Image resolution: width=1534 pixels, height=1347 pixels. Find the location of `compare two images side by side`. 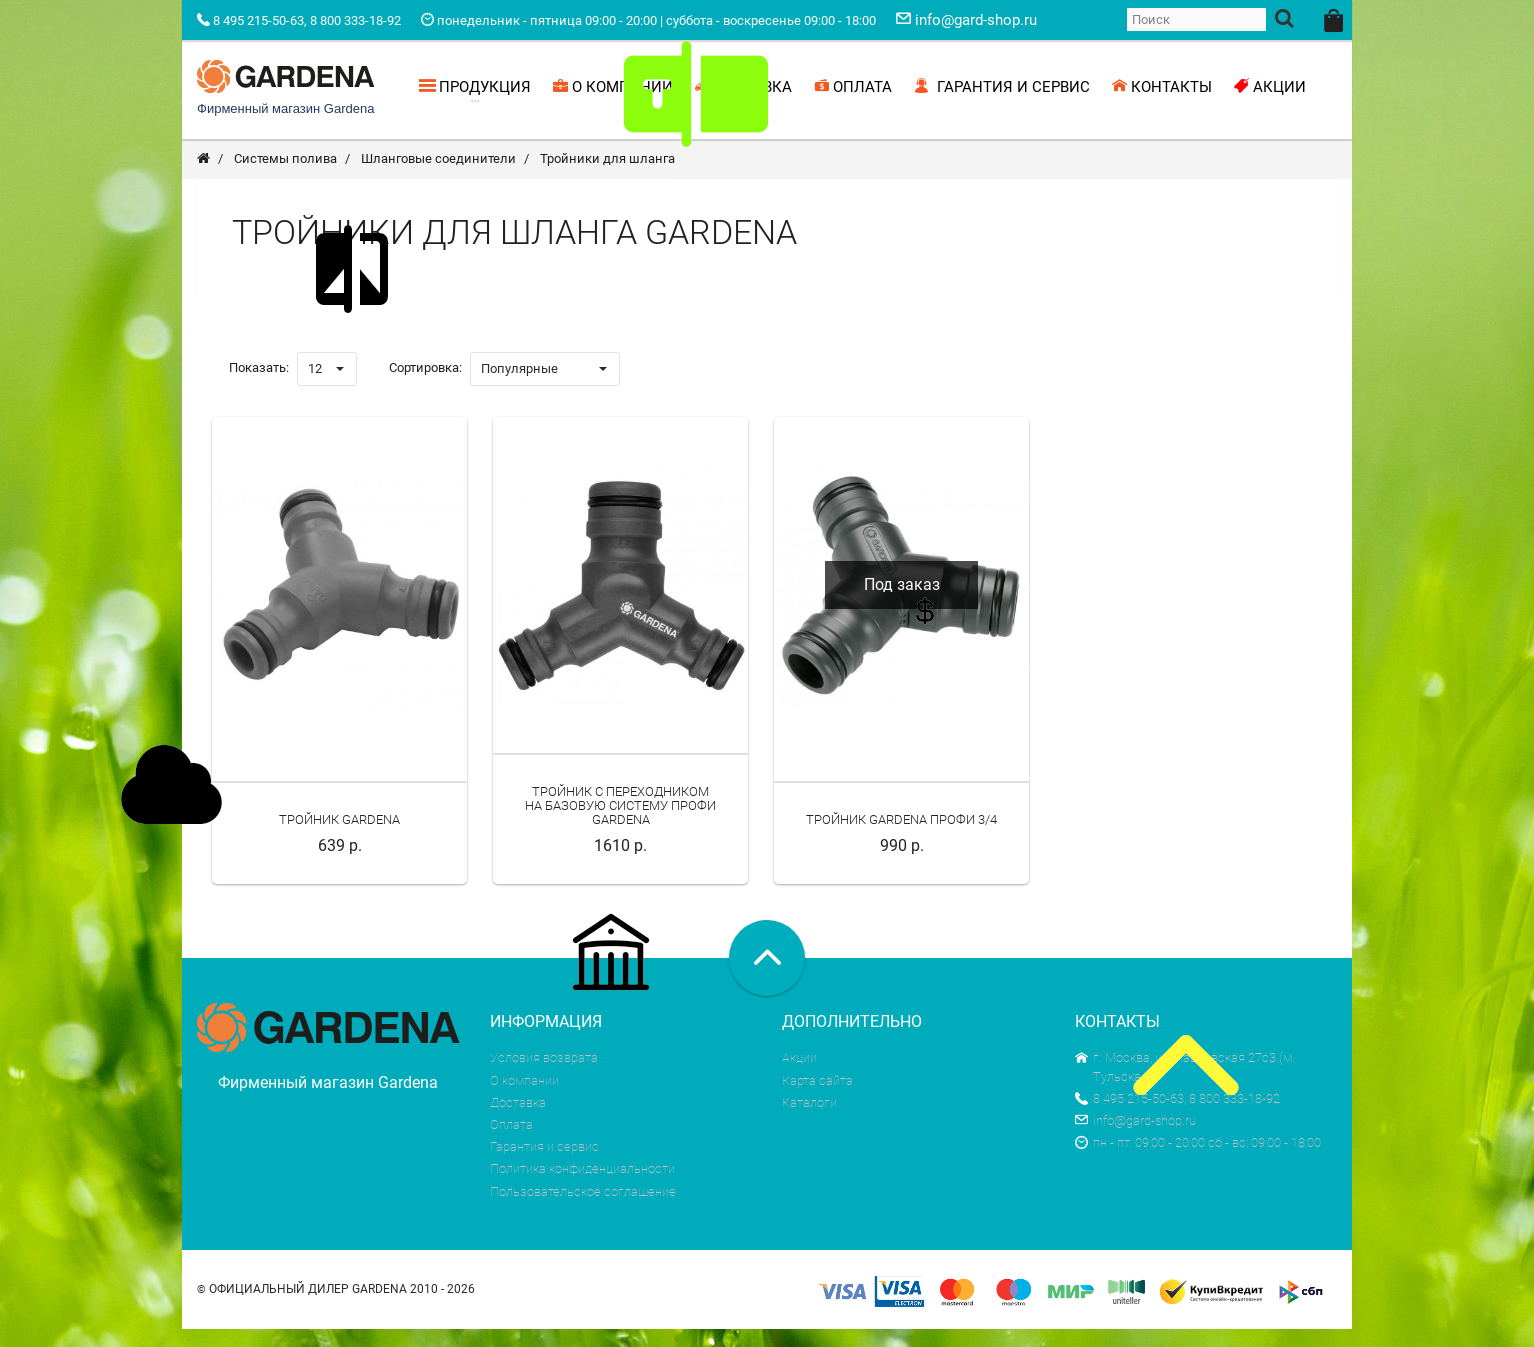

compare two images side by side is located at coordinates (352, 269).